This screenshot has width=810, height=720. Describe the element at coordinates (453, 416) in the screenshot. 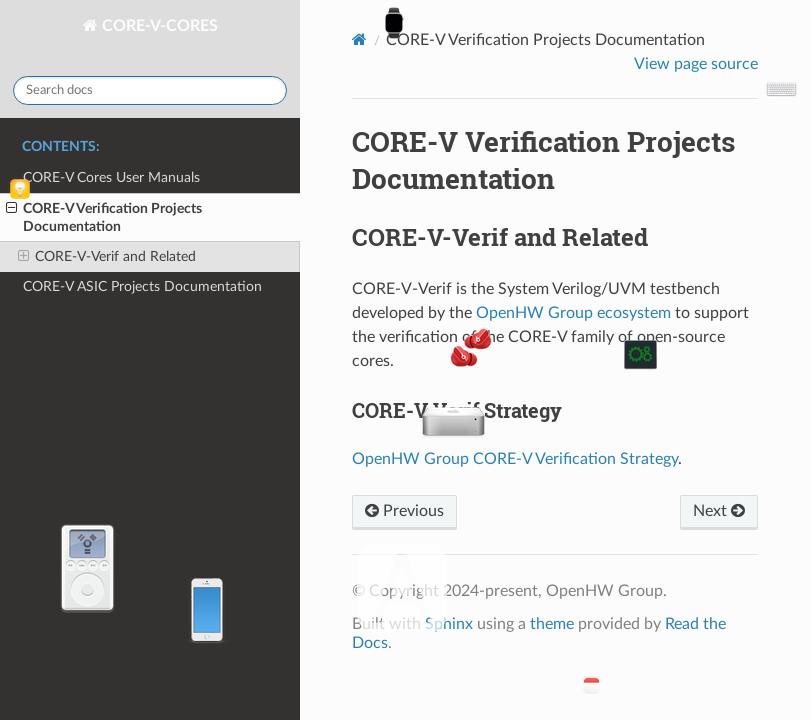

I see `mac mini server device` at that location.